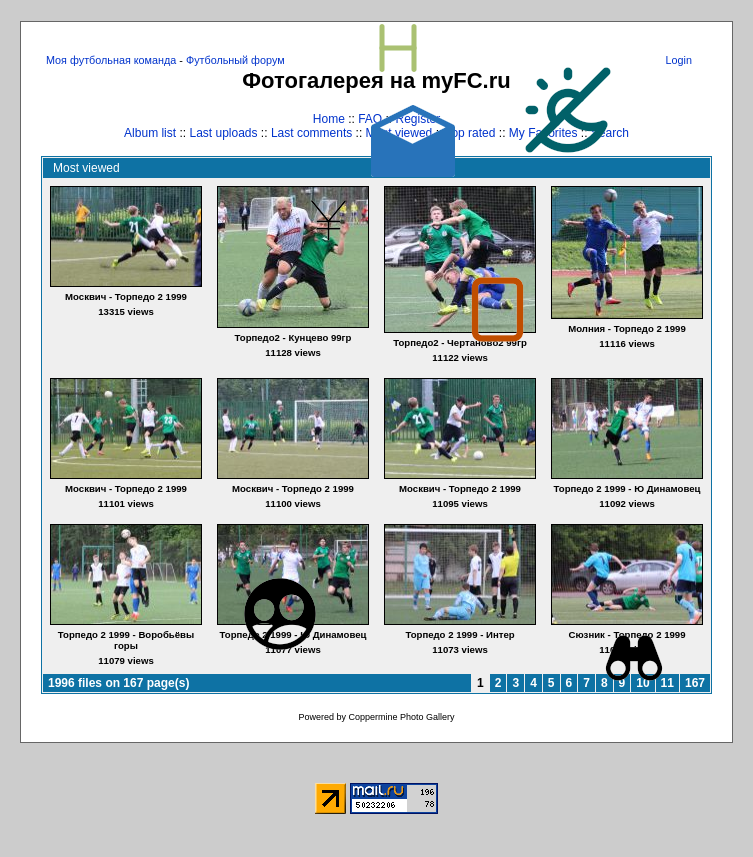 Image resolution: width=753 pixels, height=857 pixels. I want to click on represents a vertical card or panel layout, so click(497, 309).